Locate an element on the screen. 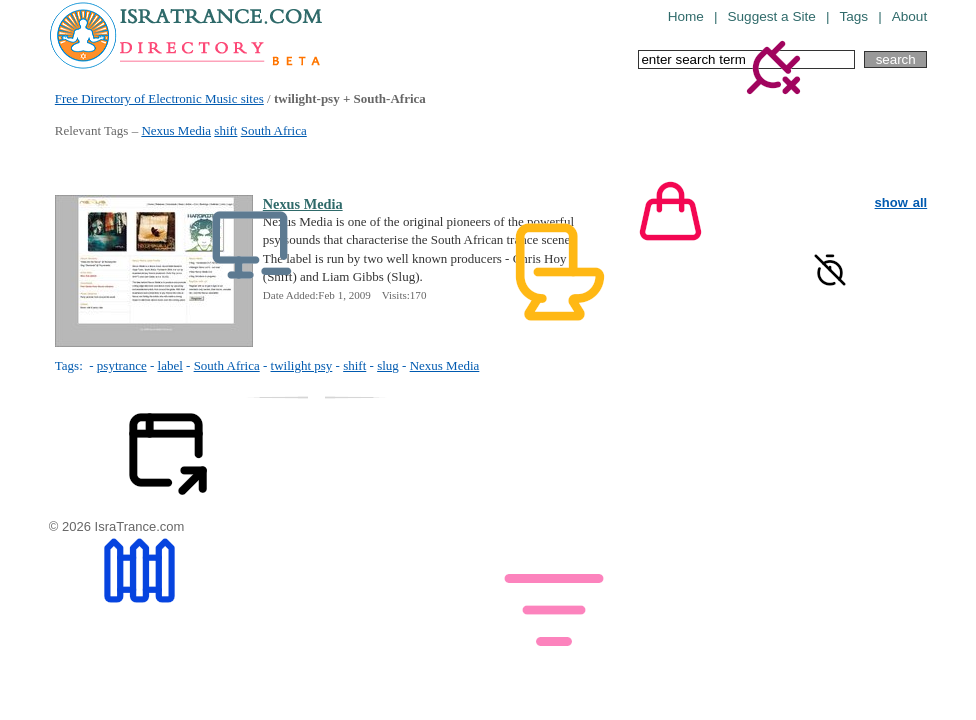 This screenshot has height=720, width=976. share current webpage is located at coordinates (166, 450).